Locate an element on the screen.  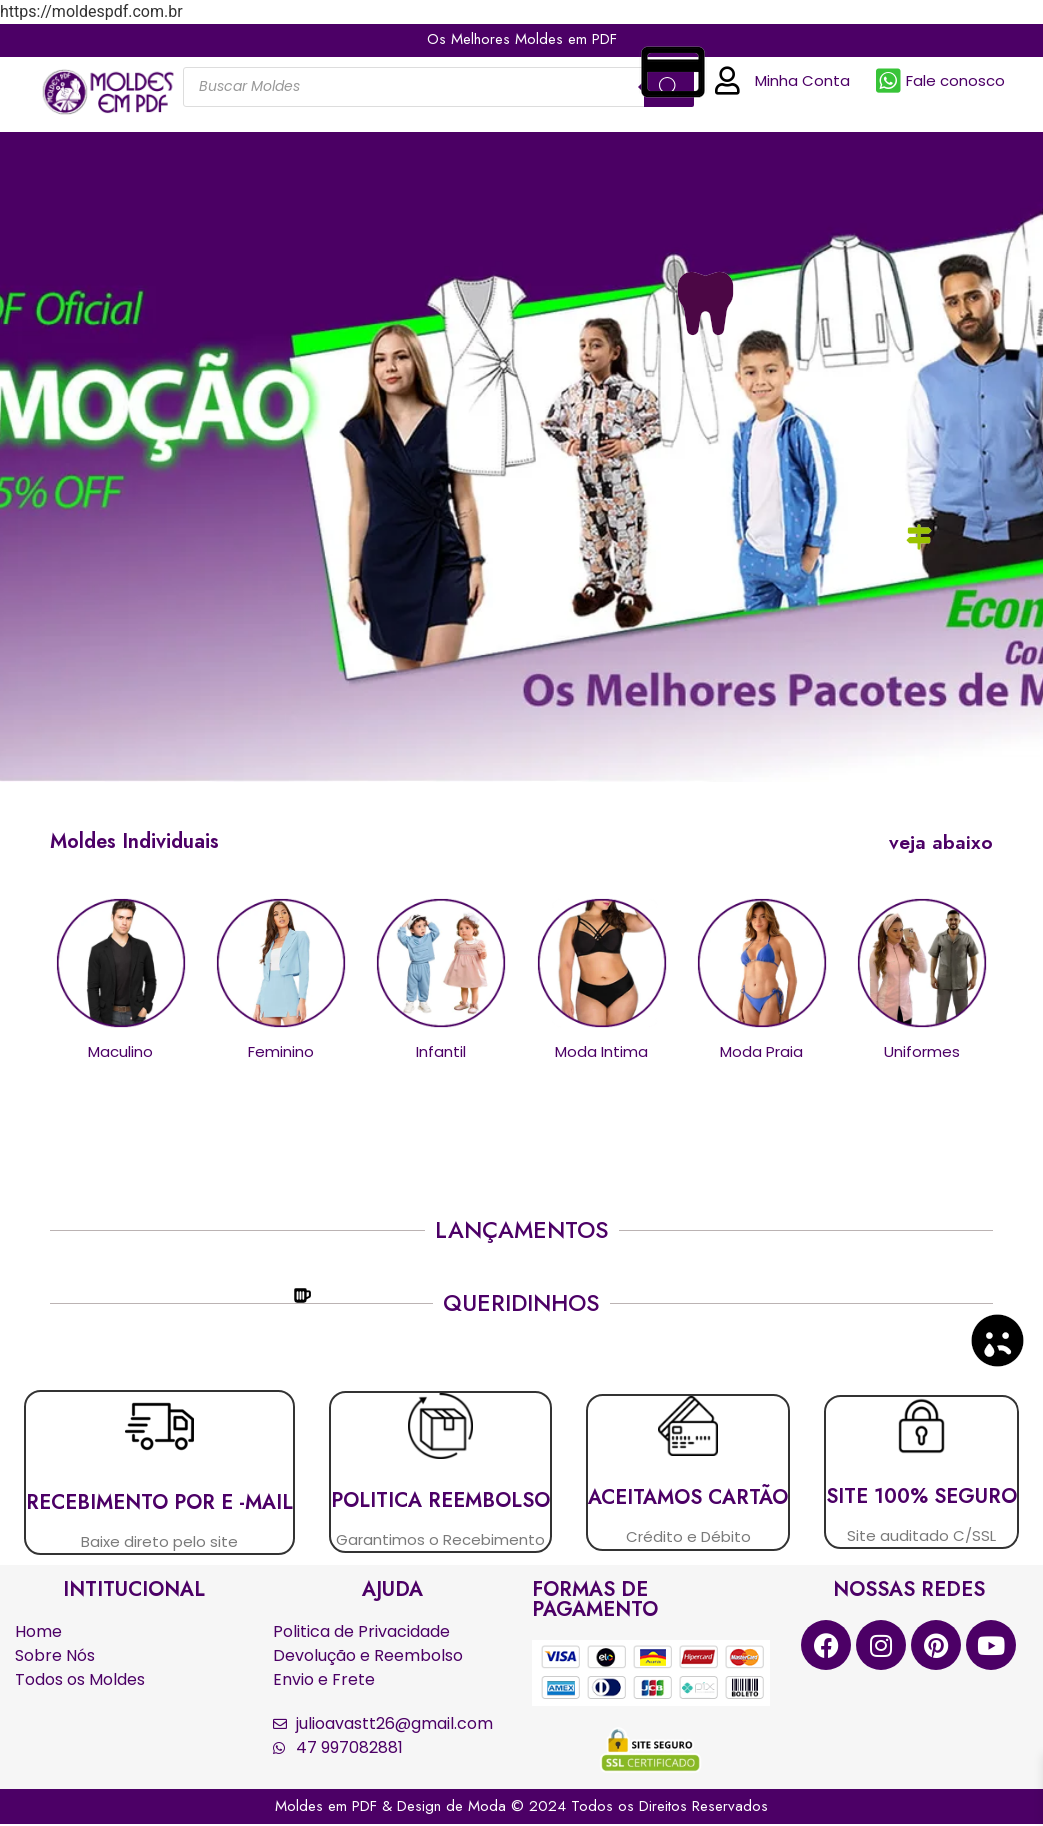
view directions or navigation options is located at coordinates (919, 537).